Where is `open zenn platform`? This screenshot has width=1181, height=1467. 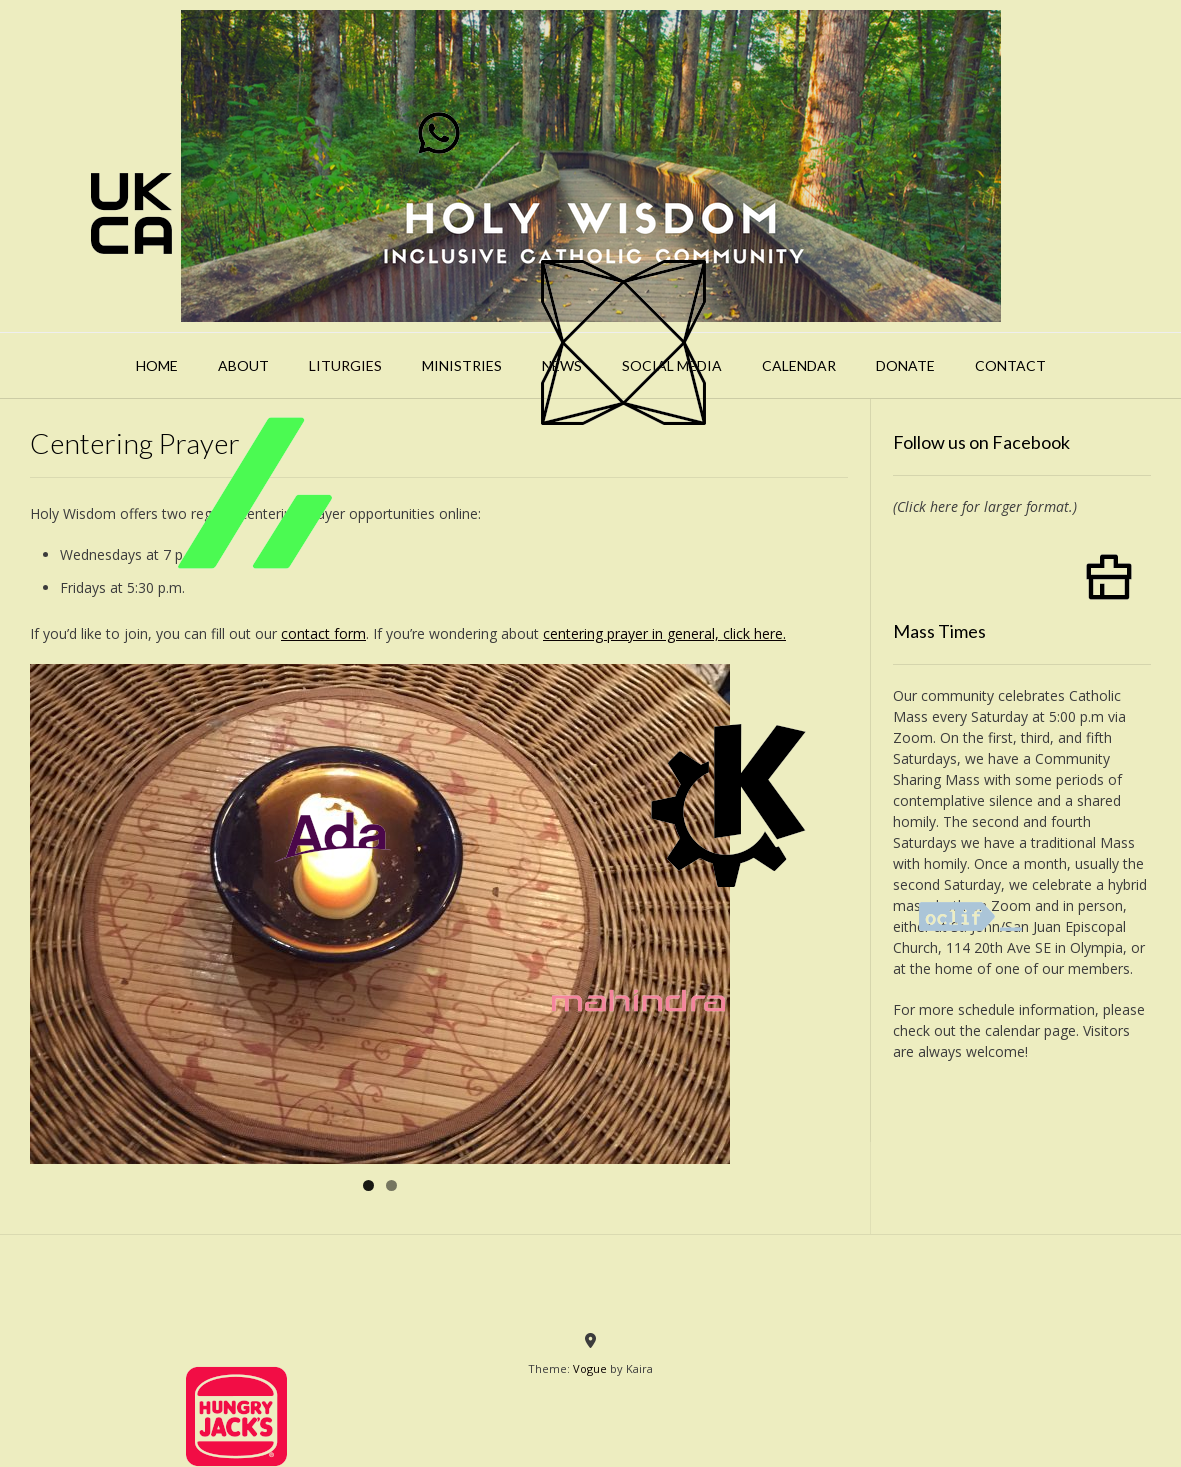
open zenn platform is located at coordinates (255, 493).